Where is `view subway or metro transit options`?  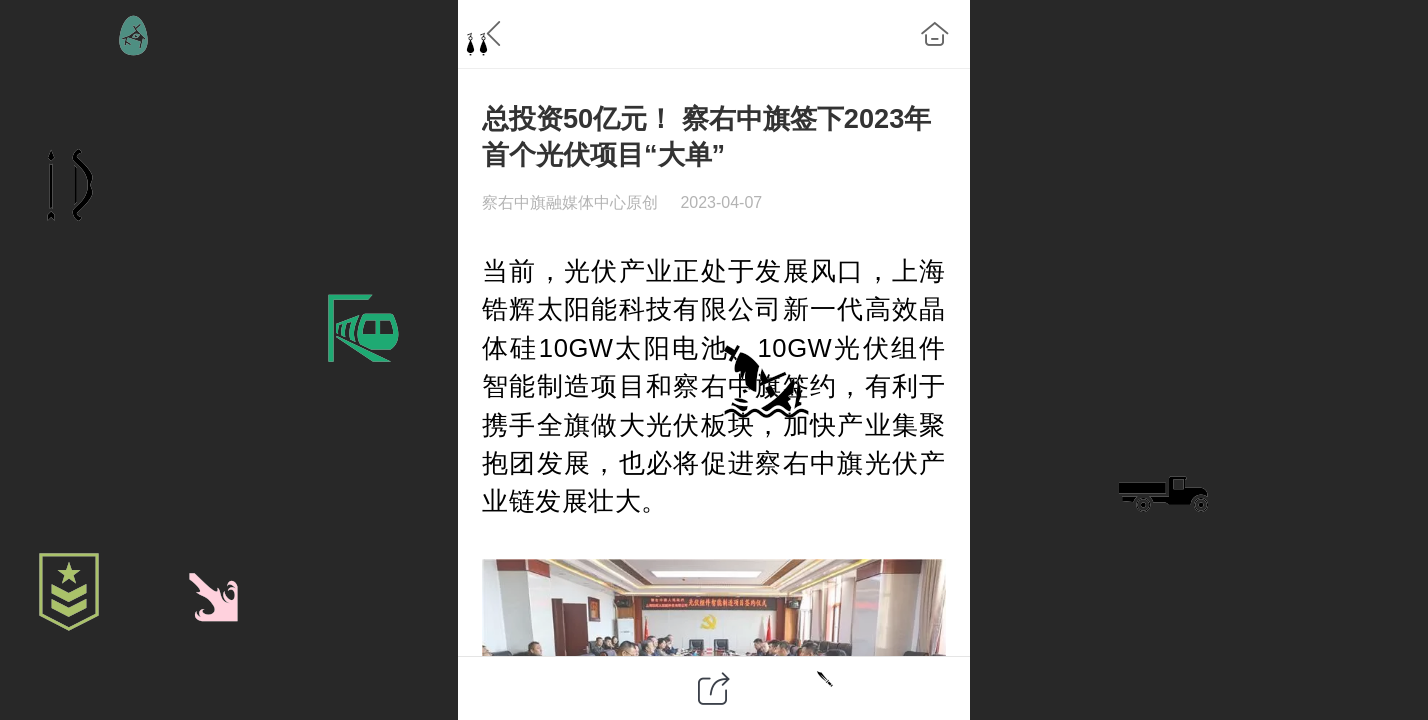 view subway or metro transit options is located at coordinates (363, 328).